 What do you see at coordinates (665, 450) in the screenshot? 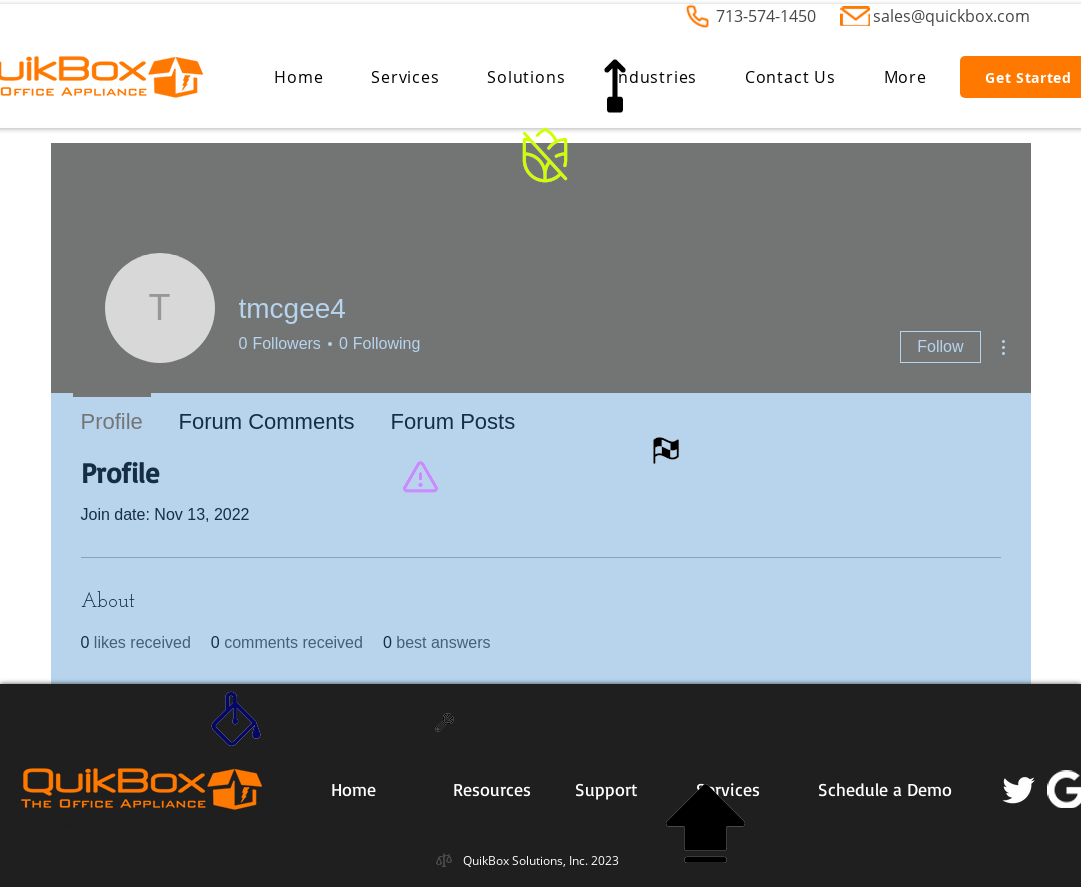
I see `indicates completion or finish line` at bounding box center [665, 450].